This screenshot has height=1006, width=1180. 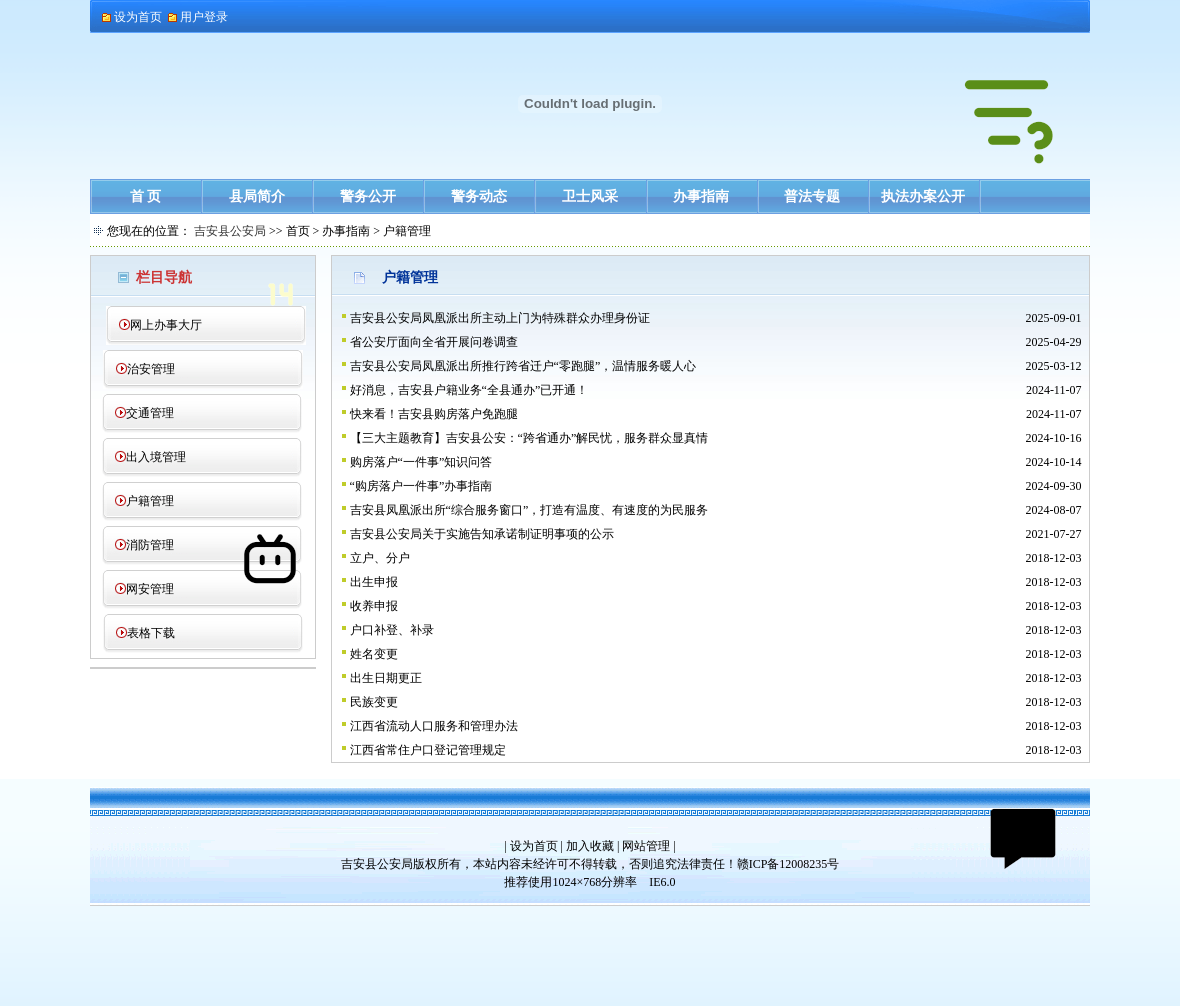 What do you see at coordinates (279, 294) in the screenshot?
I see `indicates item number 14 in a list or sequence` at bounding box center [279, 294].